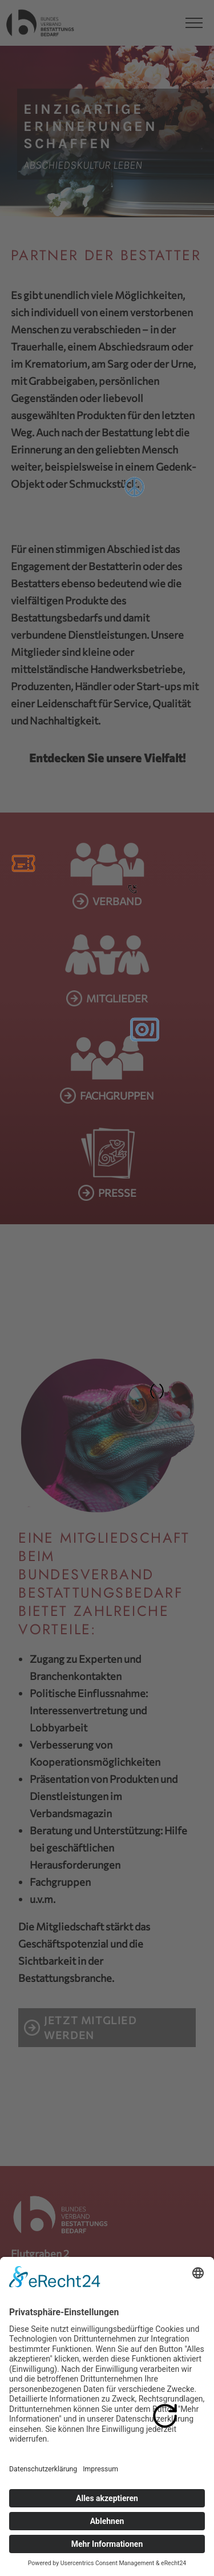 This screenshot has height=2576, width=214. I want to click on view your tickets or passes, so click(23, 863).